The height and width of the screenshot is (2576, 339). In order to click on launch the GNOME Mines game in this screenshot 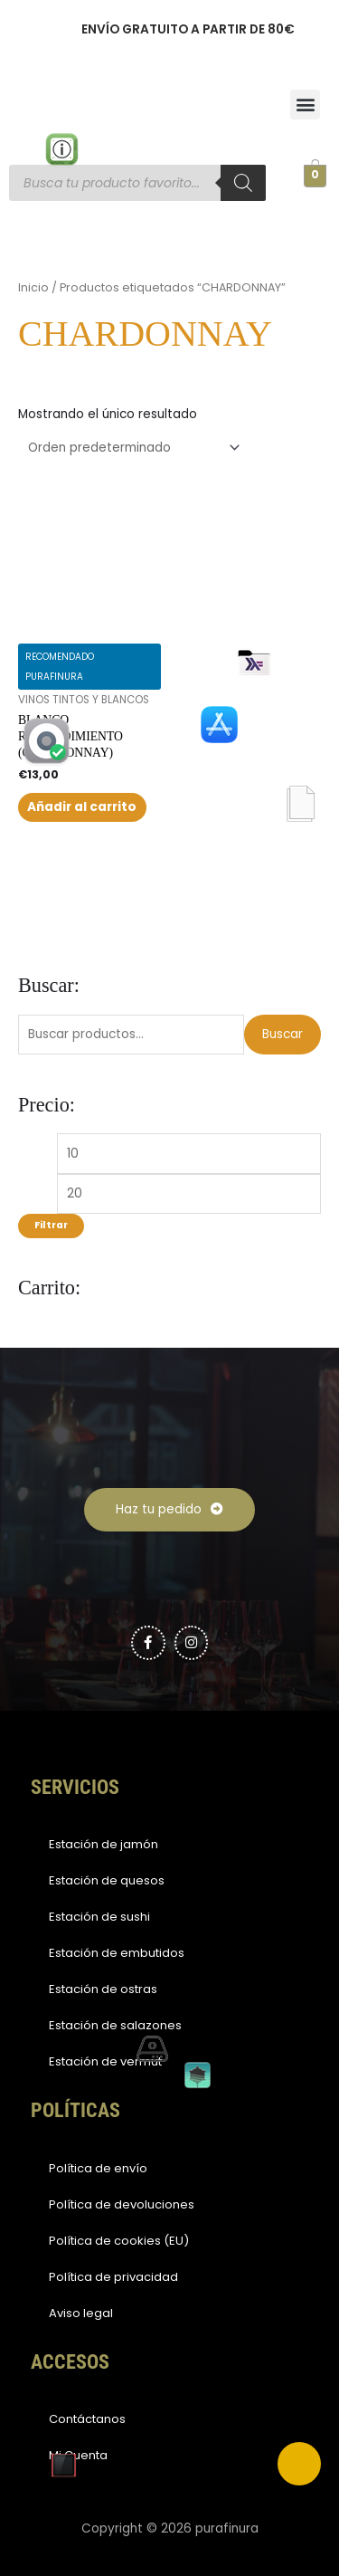, I will do `click(197, 2075)`.